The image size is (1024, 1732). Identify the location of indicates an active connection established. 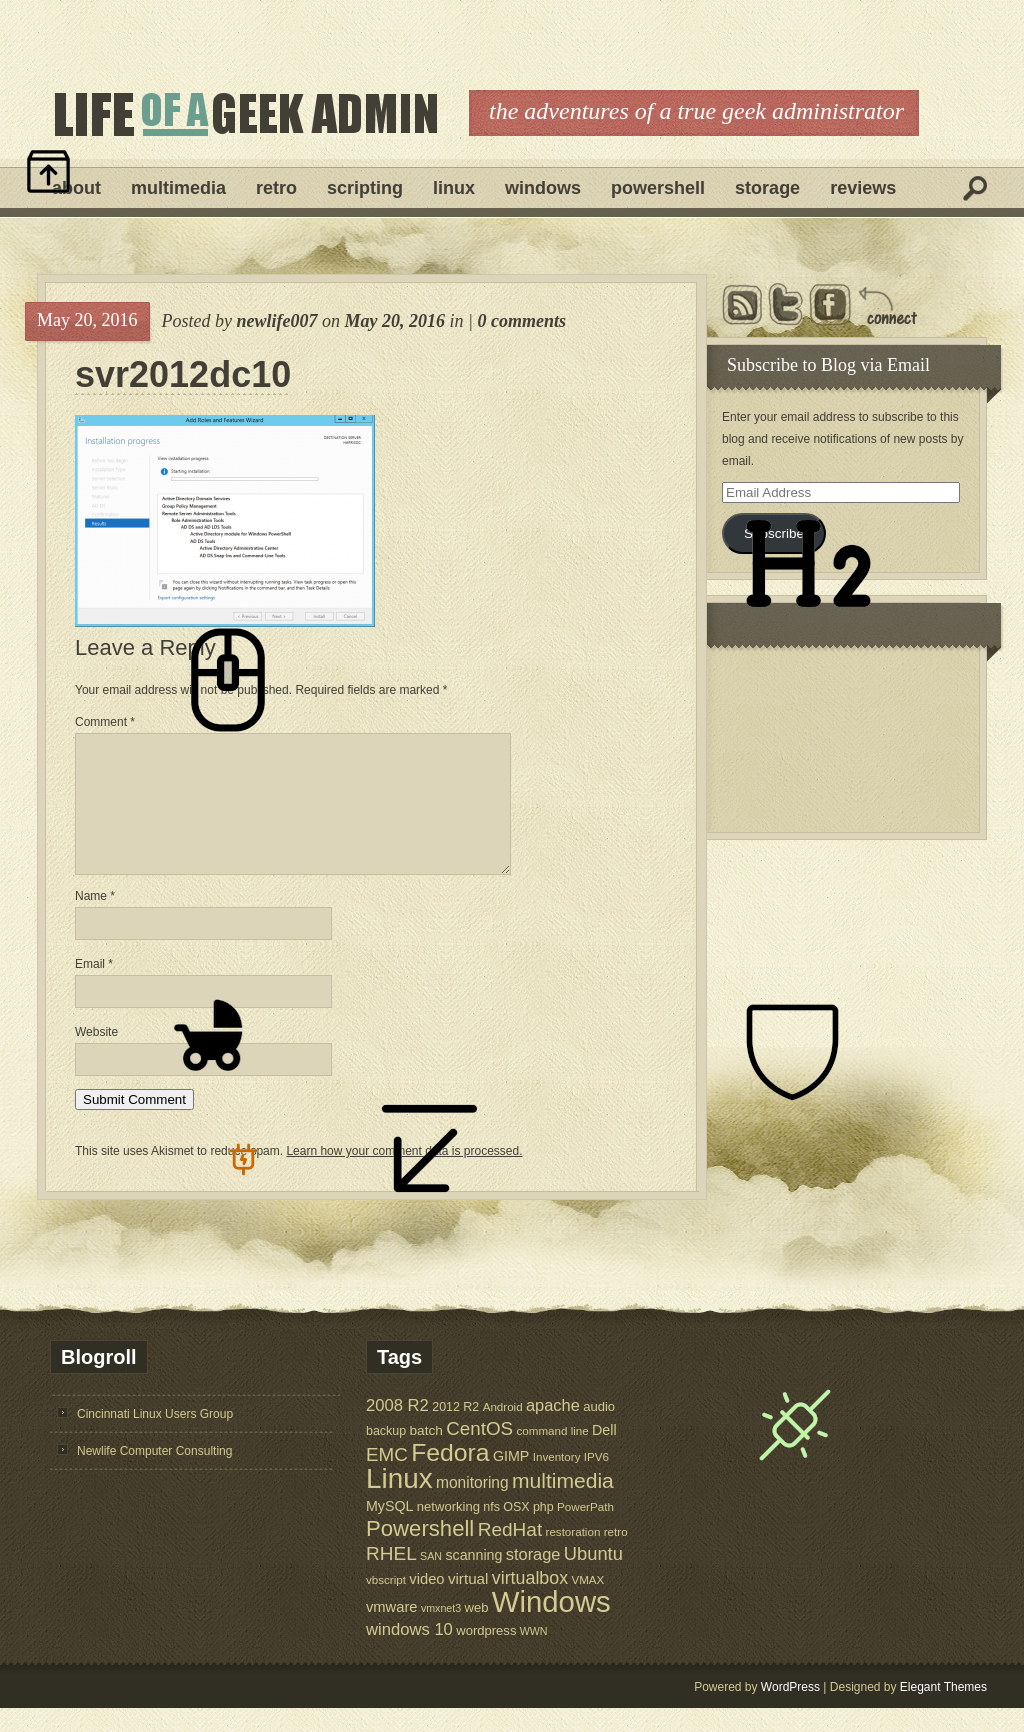
(795, 1425).